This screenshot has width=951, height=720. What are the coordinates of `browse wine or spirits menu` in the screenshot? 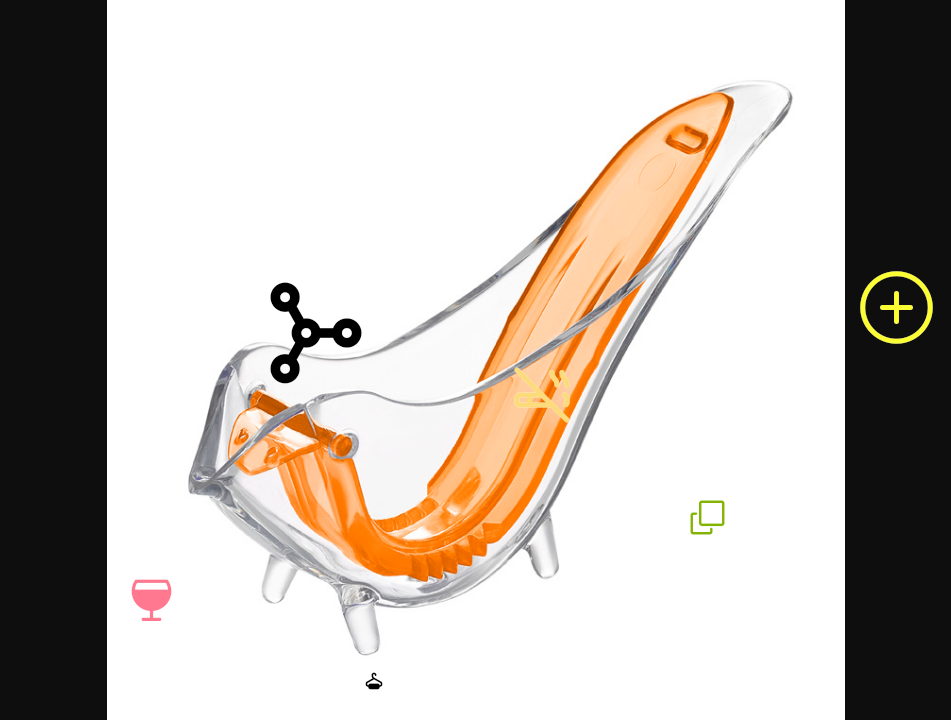 It's located at (151, 599).